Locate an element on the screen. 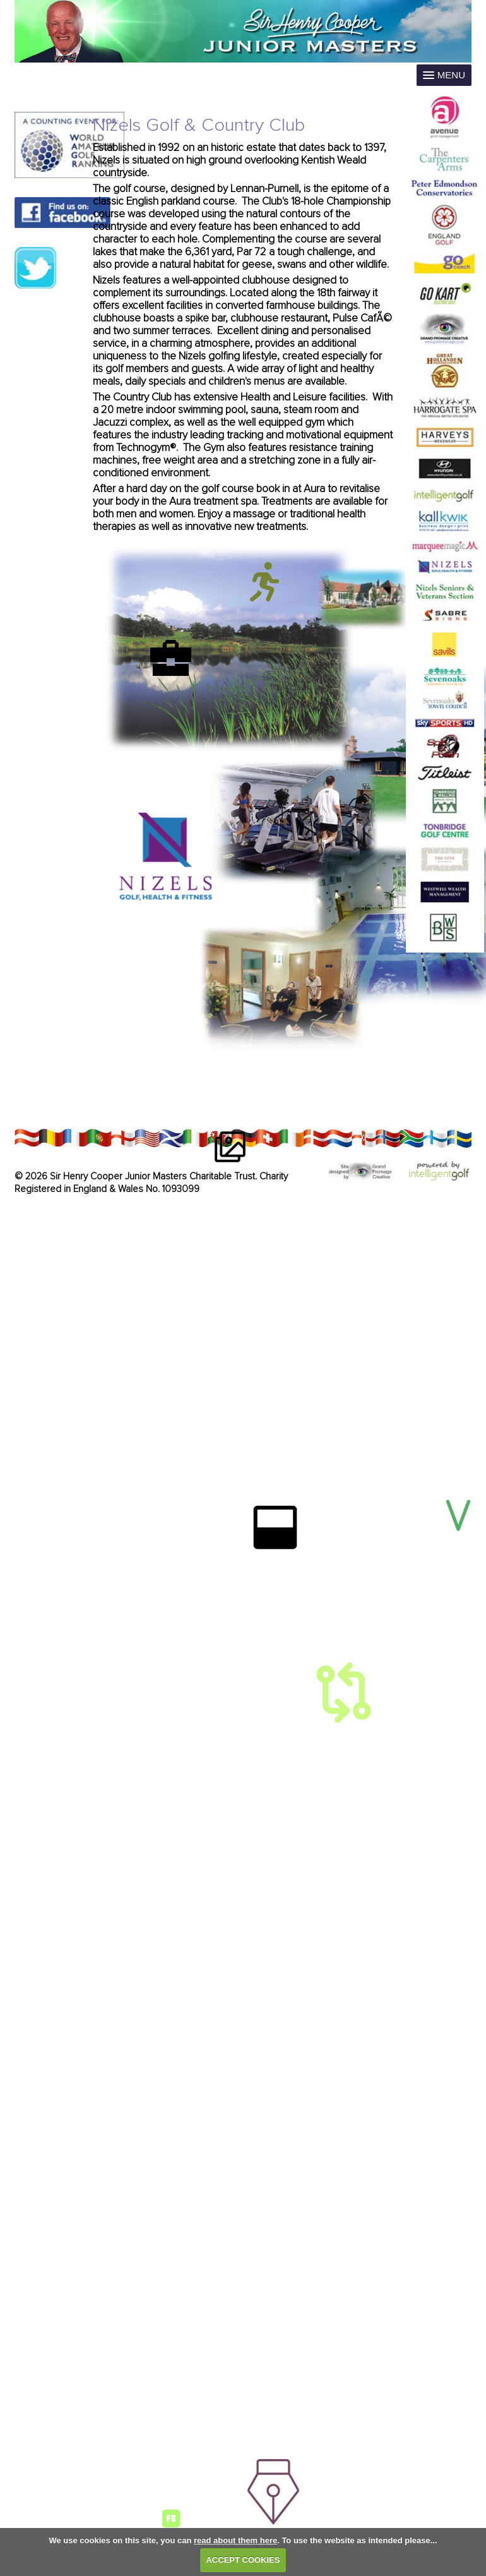 This screenshot has width=486, height=2576. access work or business tools is located at coordinates (170, 658).